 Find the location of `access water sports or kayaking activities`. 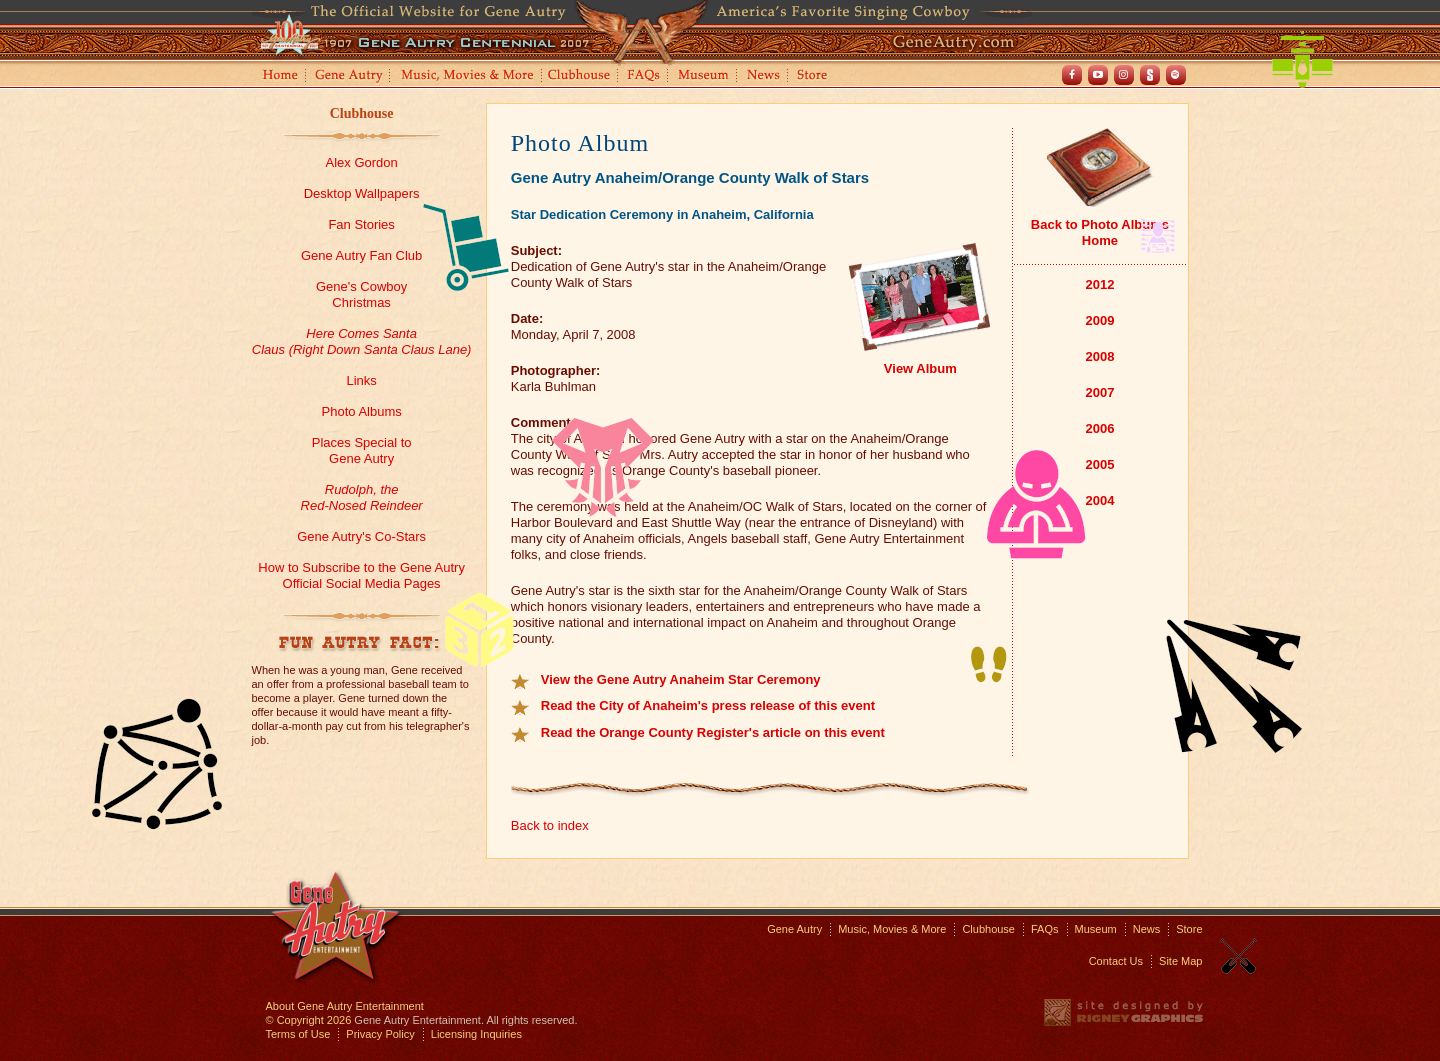

access water sports or kayaking activities is located at coordinates (1238, 956).